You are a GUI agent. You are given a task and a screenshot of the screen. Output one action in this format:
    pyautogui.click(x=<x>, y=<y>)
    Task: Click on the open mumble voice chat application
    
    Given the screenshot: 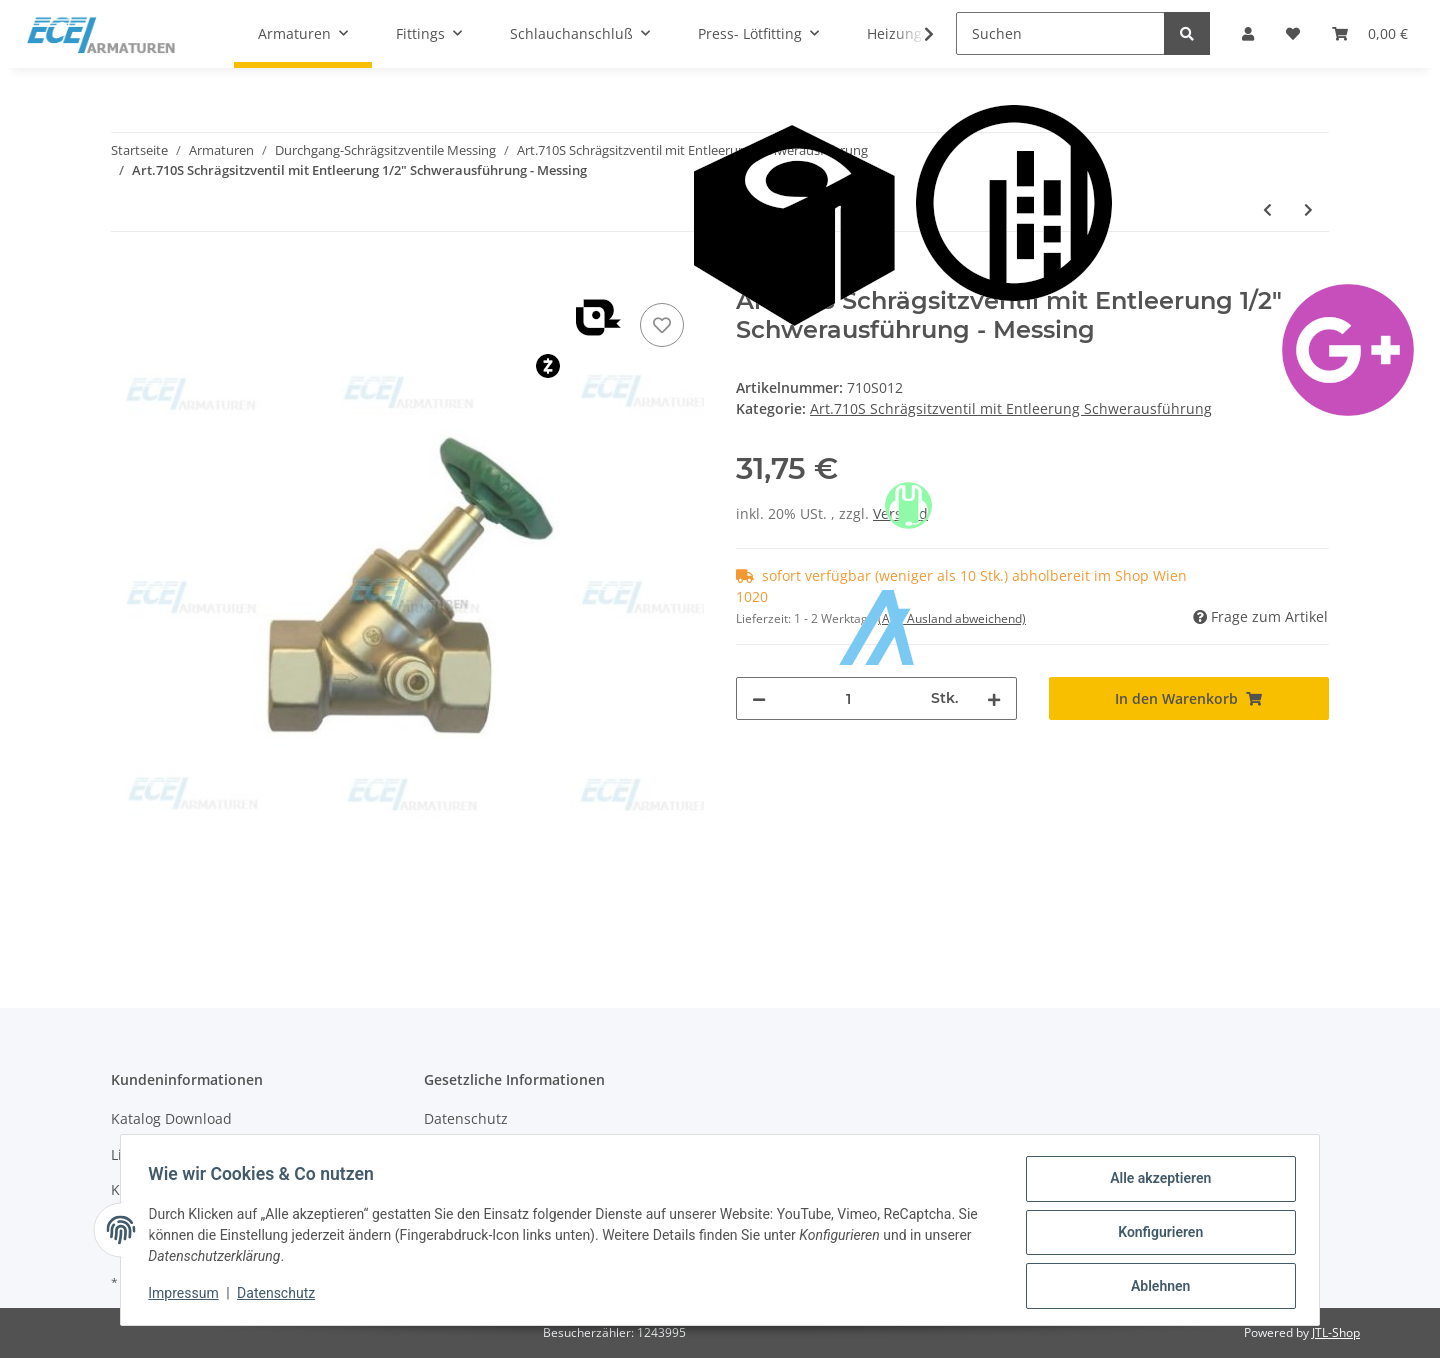 What is the action you would take?
    pyautogui.click(x=908, y=505)
    